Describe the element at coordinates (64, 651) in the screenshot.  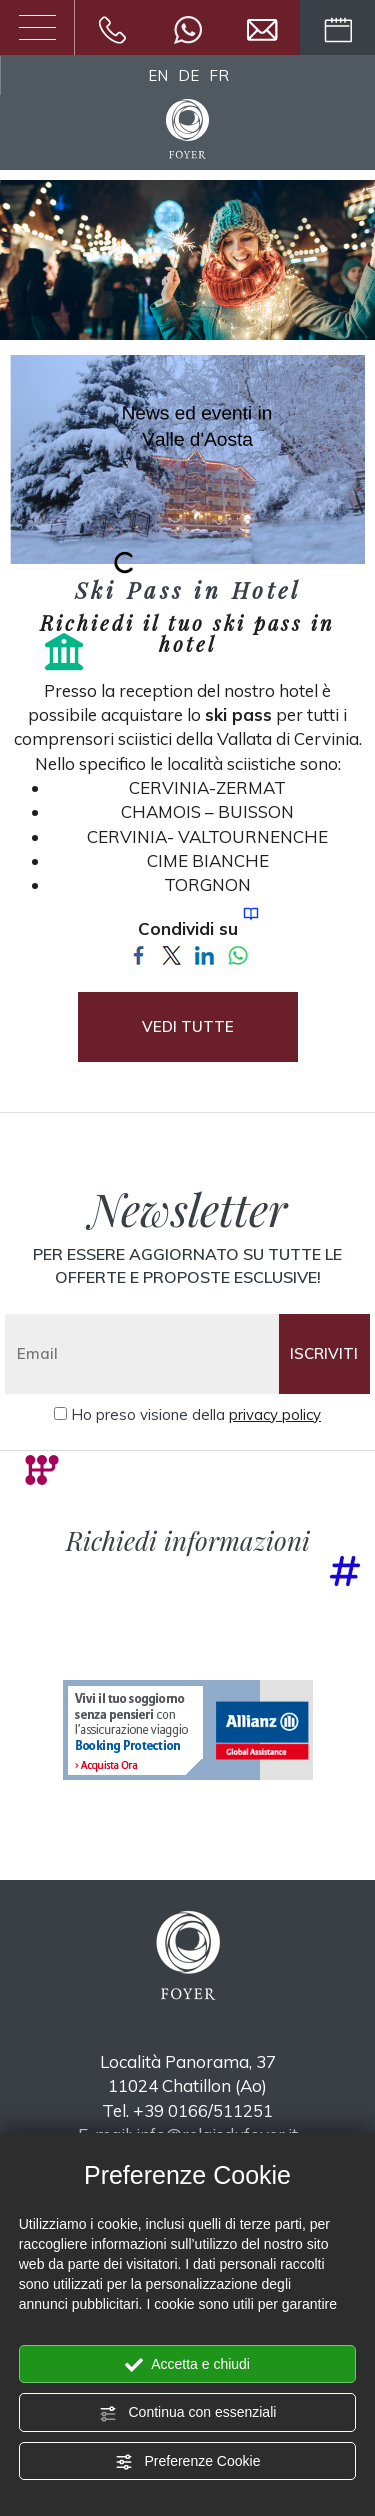
I see `access educational or institutional resources` at that location.